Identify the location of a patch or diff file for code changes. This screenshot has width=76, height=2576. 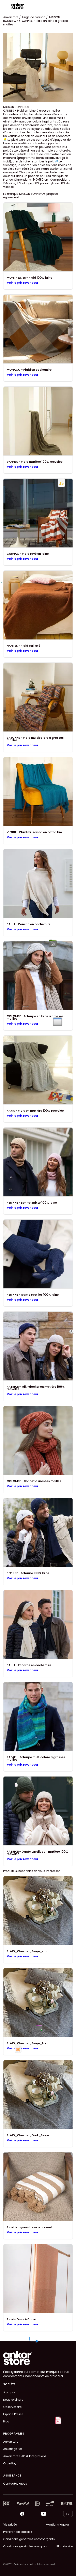
(18, 2048).